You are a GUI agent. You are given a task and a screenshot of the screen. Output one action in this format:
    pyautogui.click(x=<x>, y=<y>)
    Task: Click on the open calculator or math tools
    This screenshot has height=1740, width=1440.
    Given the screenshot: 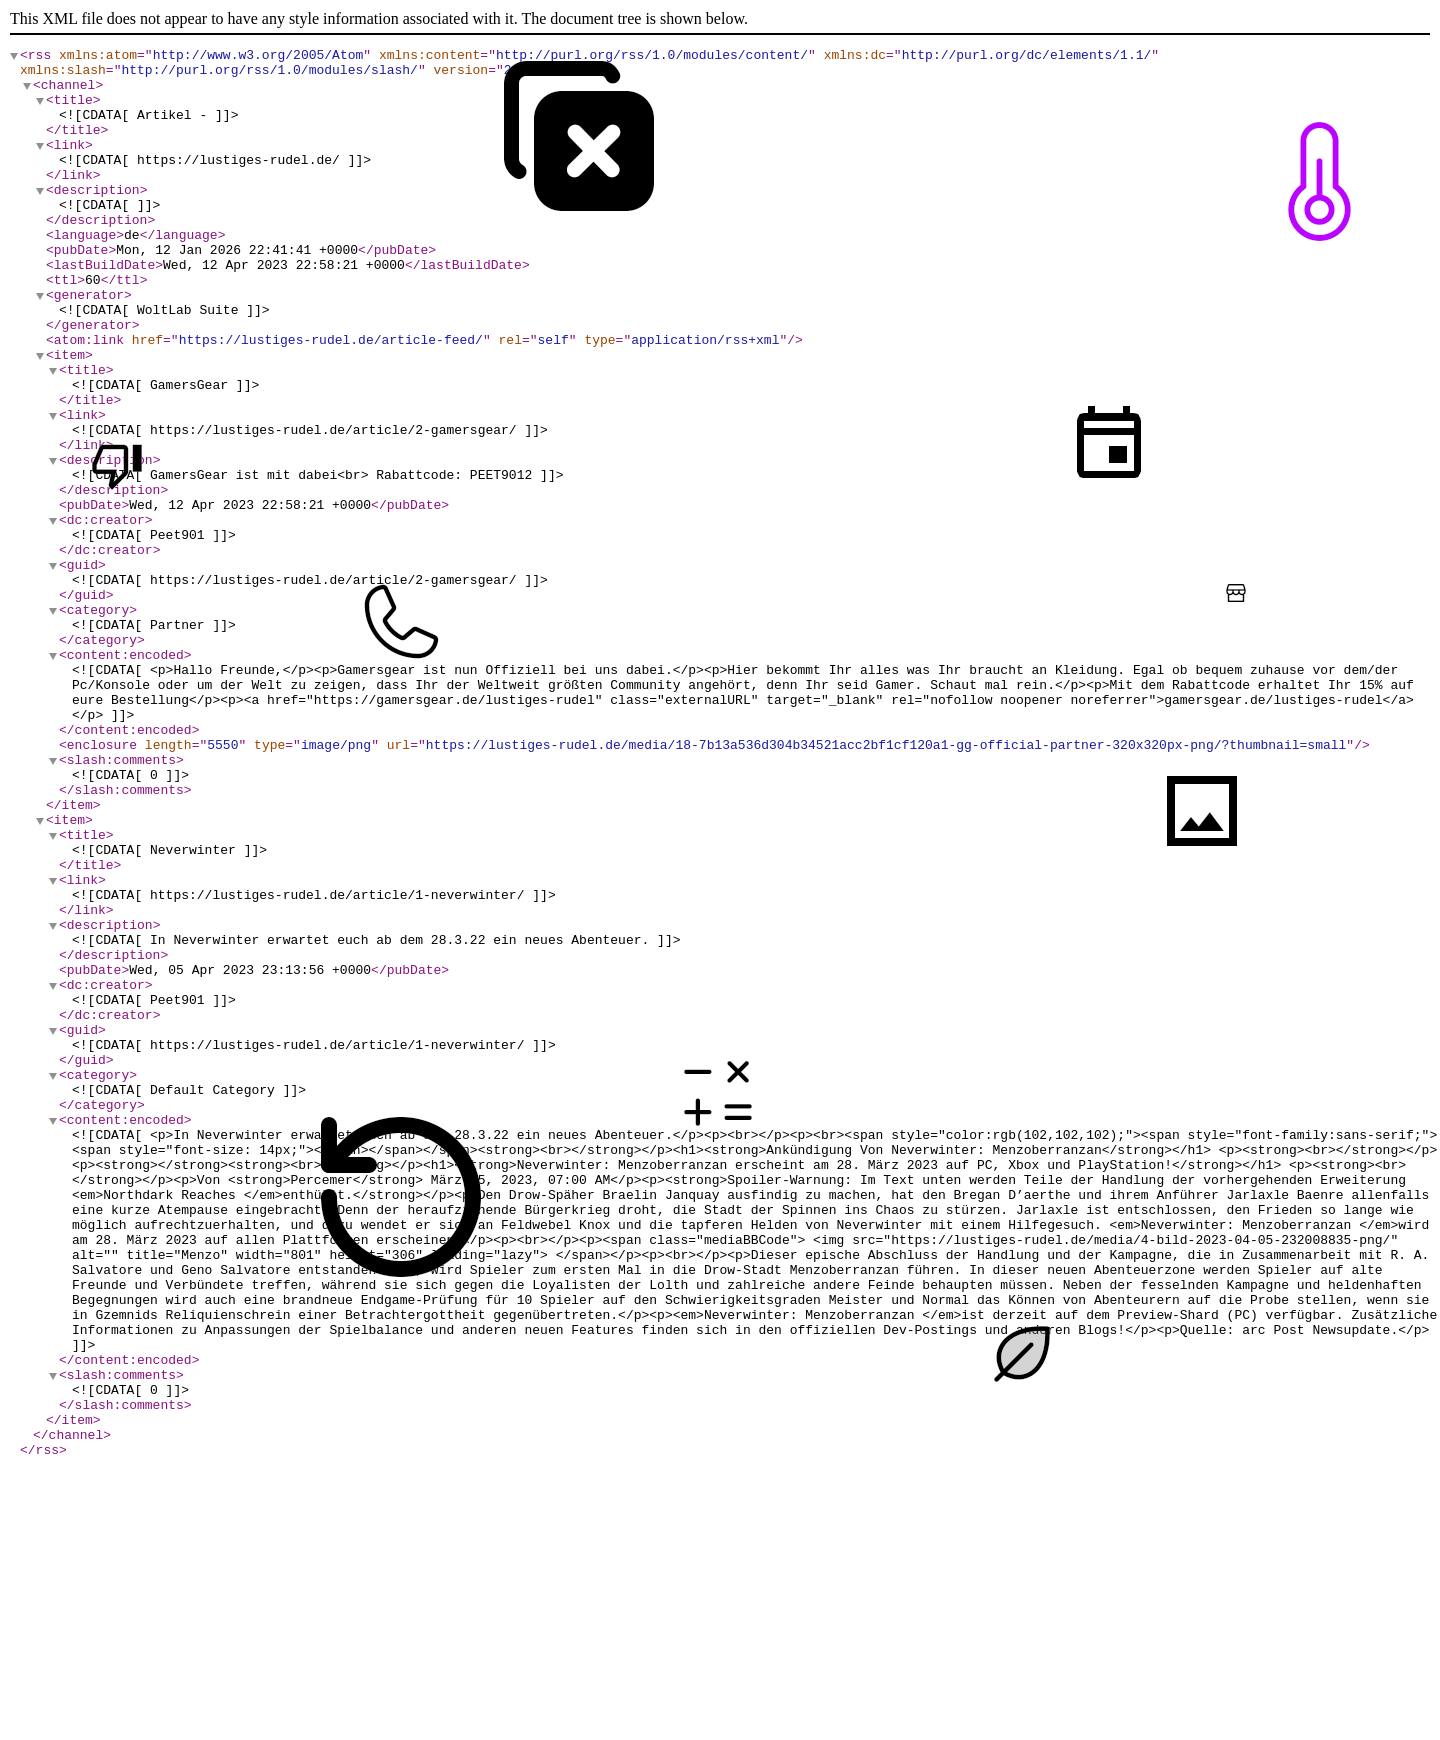 What is the action you would take?
    pyautogui.click(x=718, y=1092)
    